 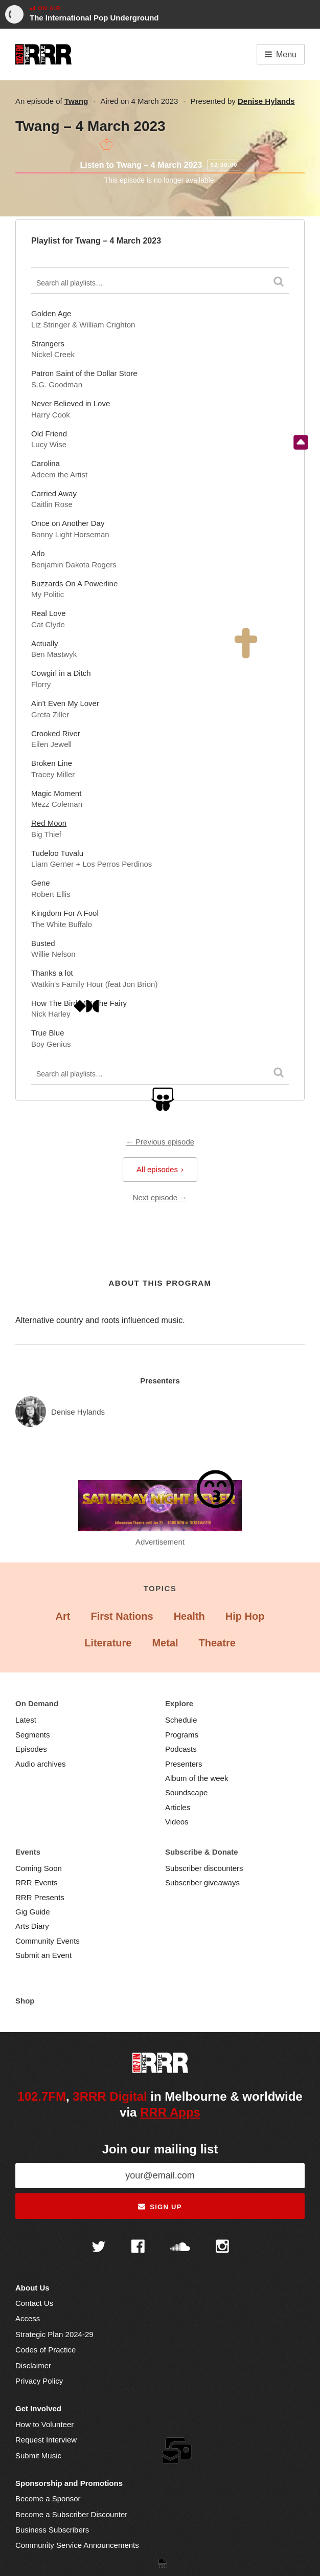 What do you see at coordinates (301, 442) in the screenshot?
I see `expand content upward` at bounding box center [301, 442].